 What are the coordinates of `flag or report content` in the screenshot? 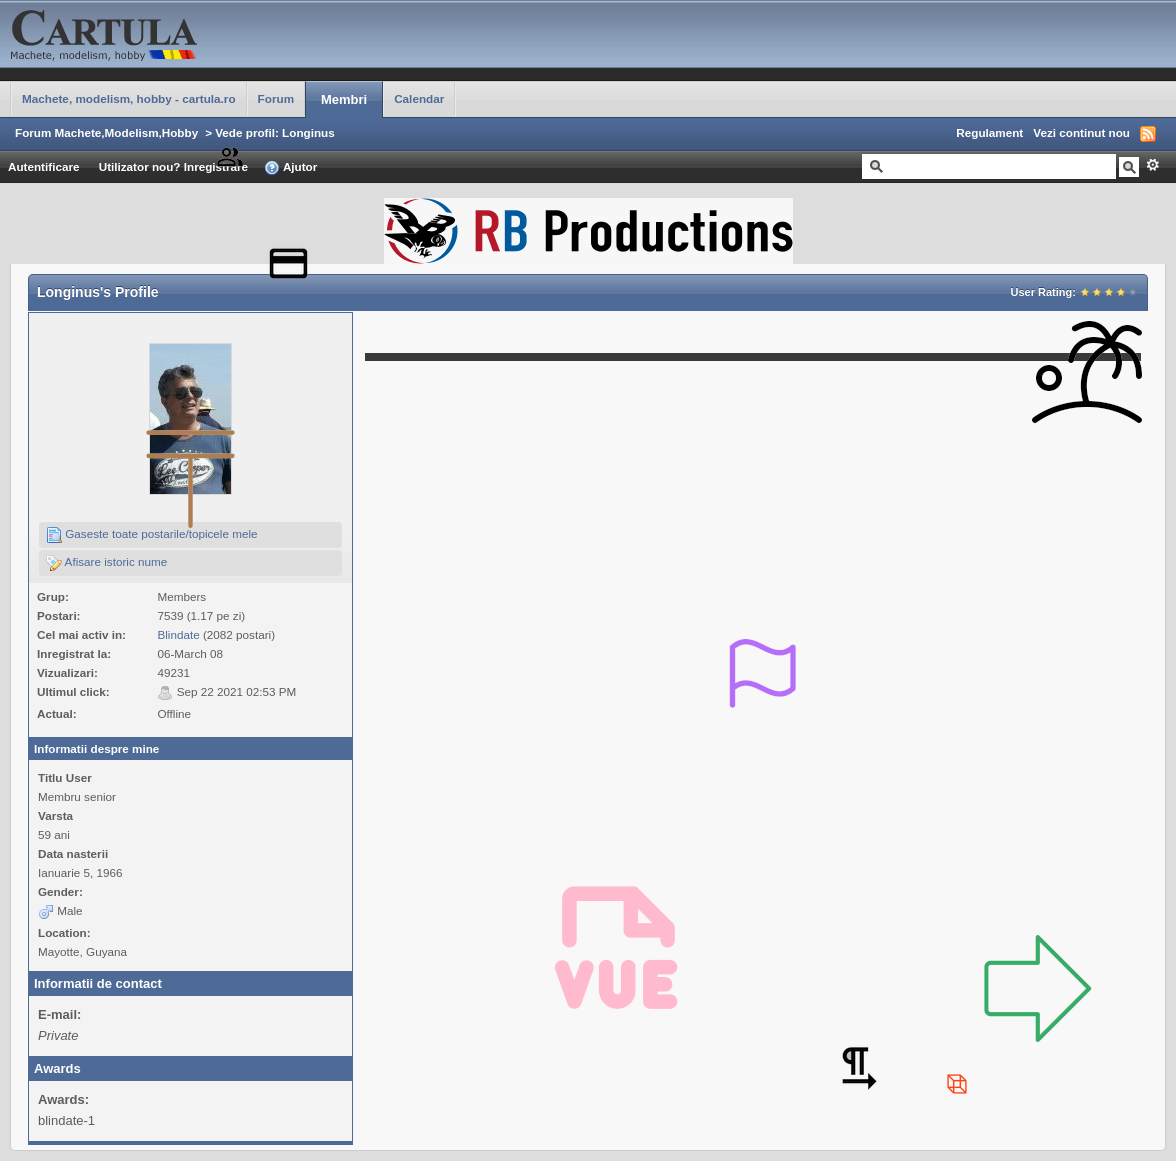 It's located at (760, 672).